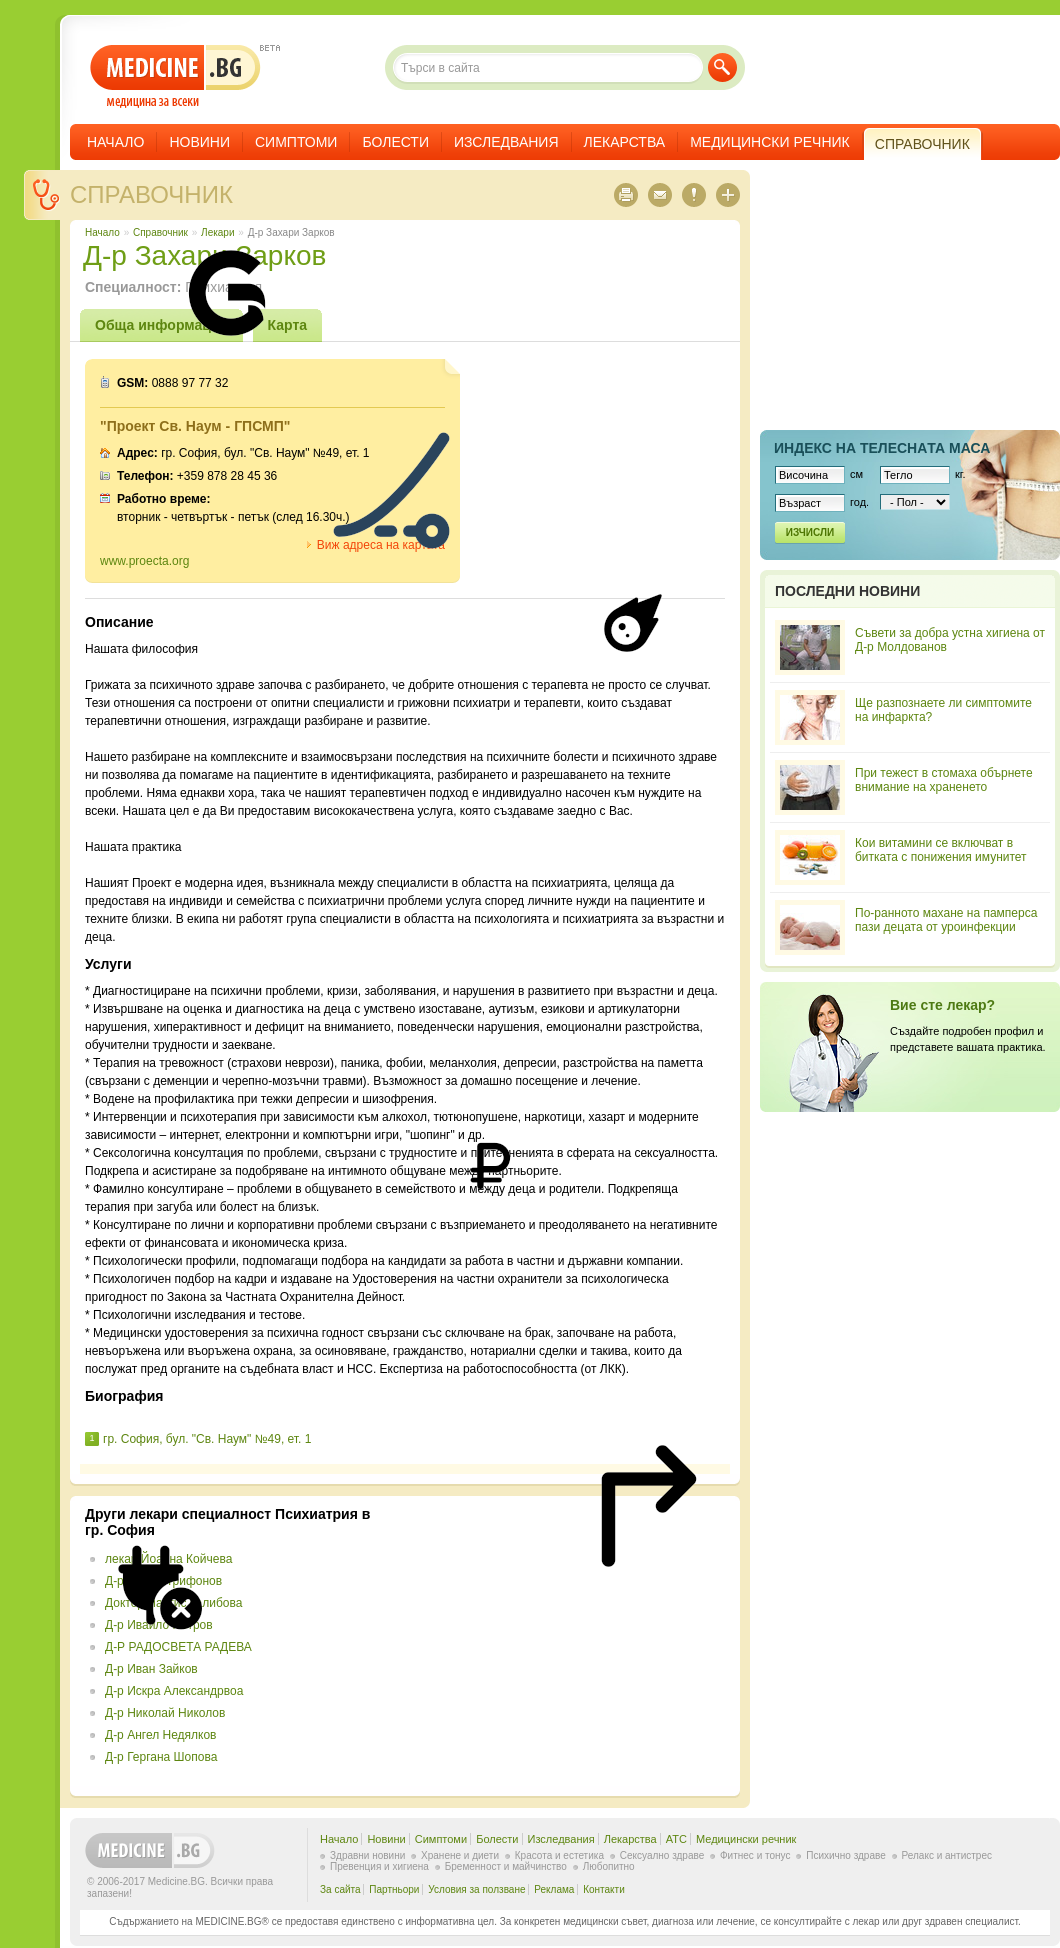  What do you see at coordinates (640, 1506) in the screenshot?
I see `reply to a message or forward content` at bounding box center [640, 1506].